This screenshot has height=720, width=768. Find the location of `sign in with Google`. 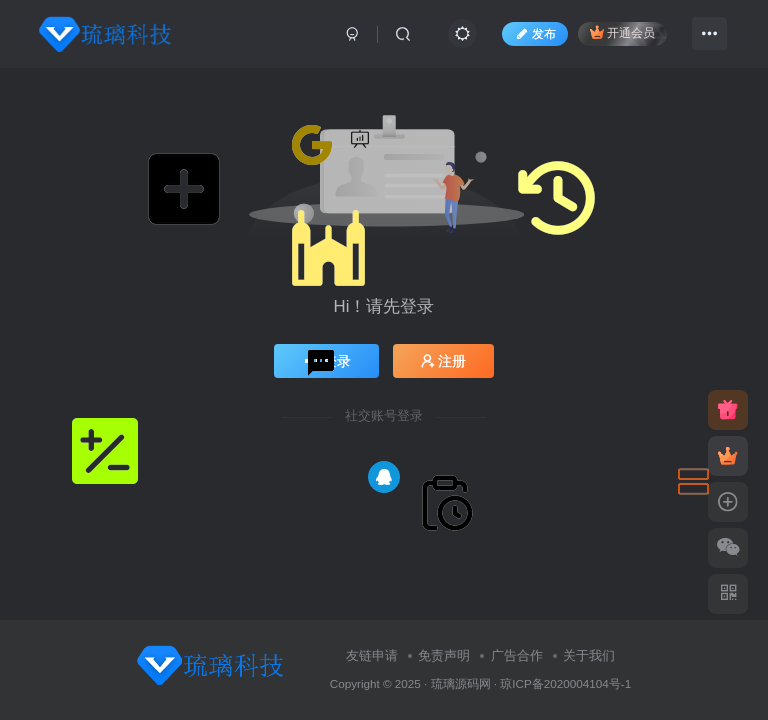

sign in with Google is located at coordinates (312, 145).